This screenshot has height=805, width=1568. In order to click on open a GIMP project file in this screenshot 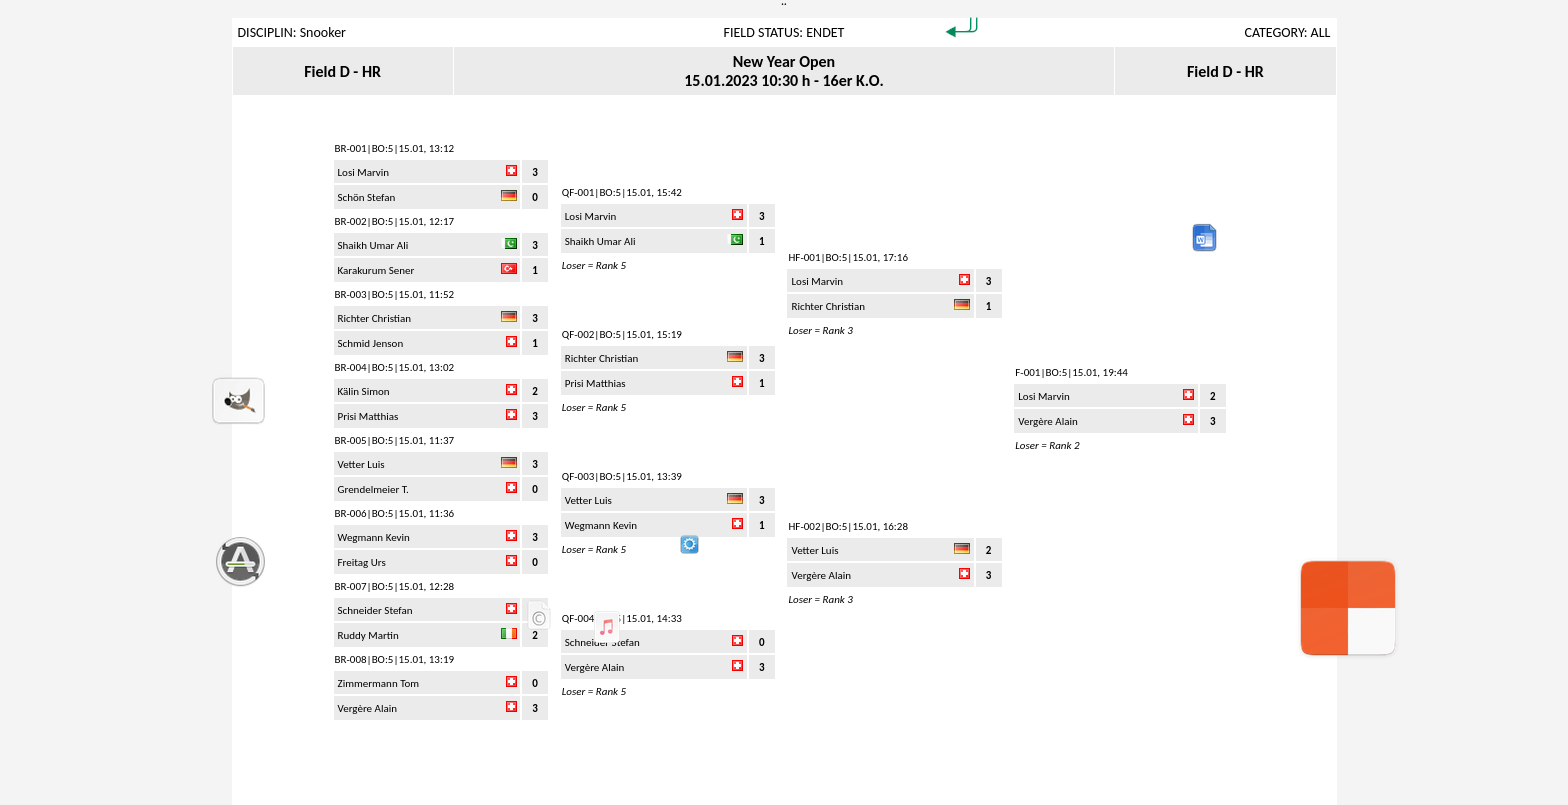, I will do `click(238, 399)`.